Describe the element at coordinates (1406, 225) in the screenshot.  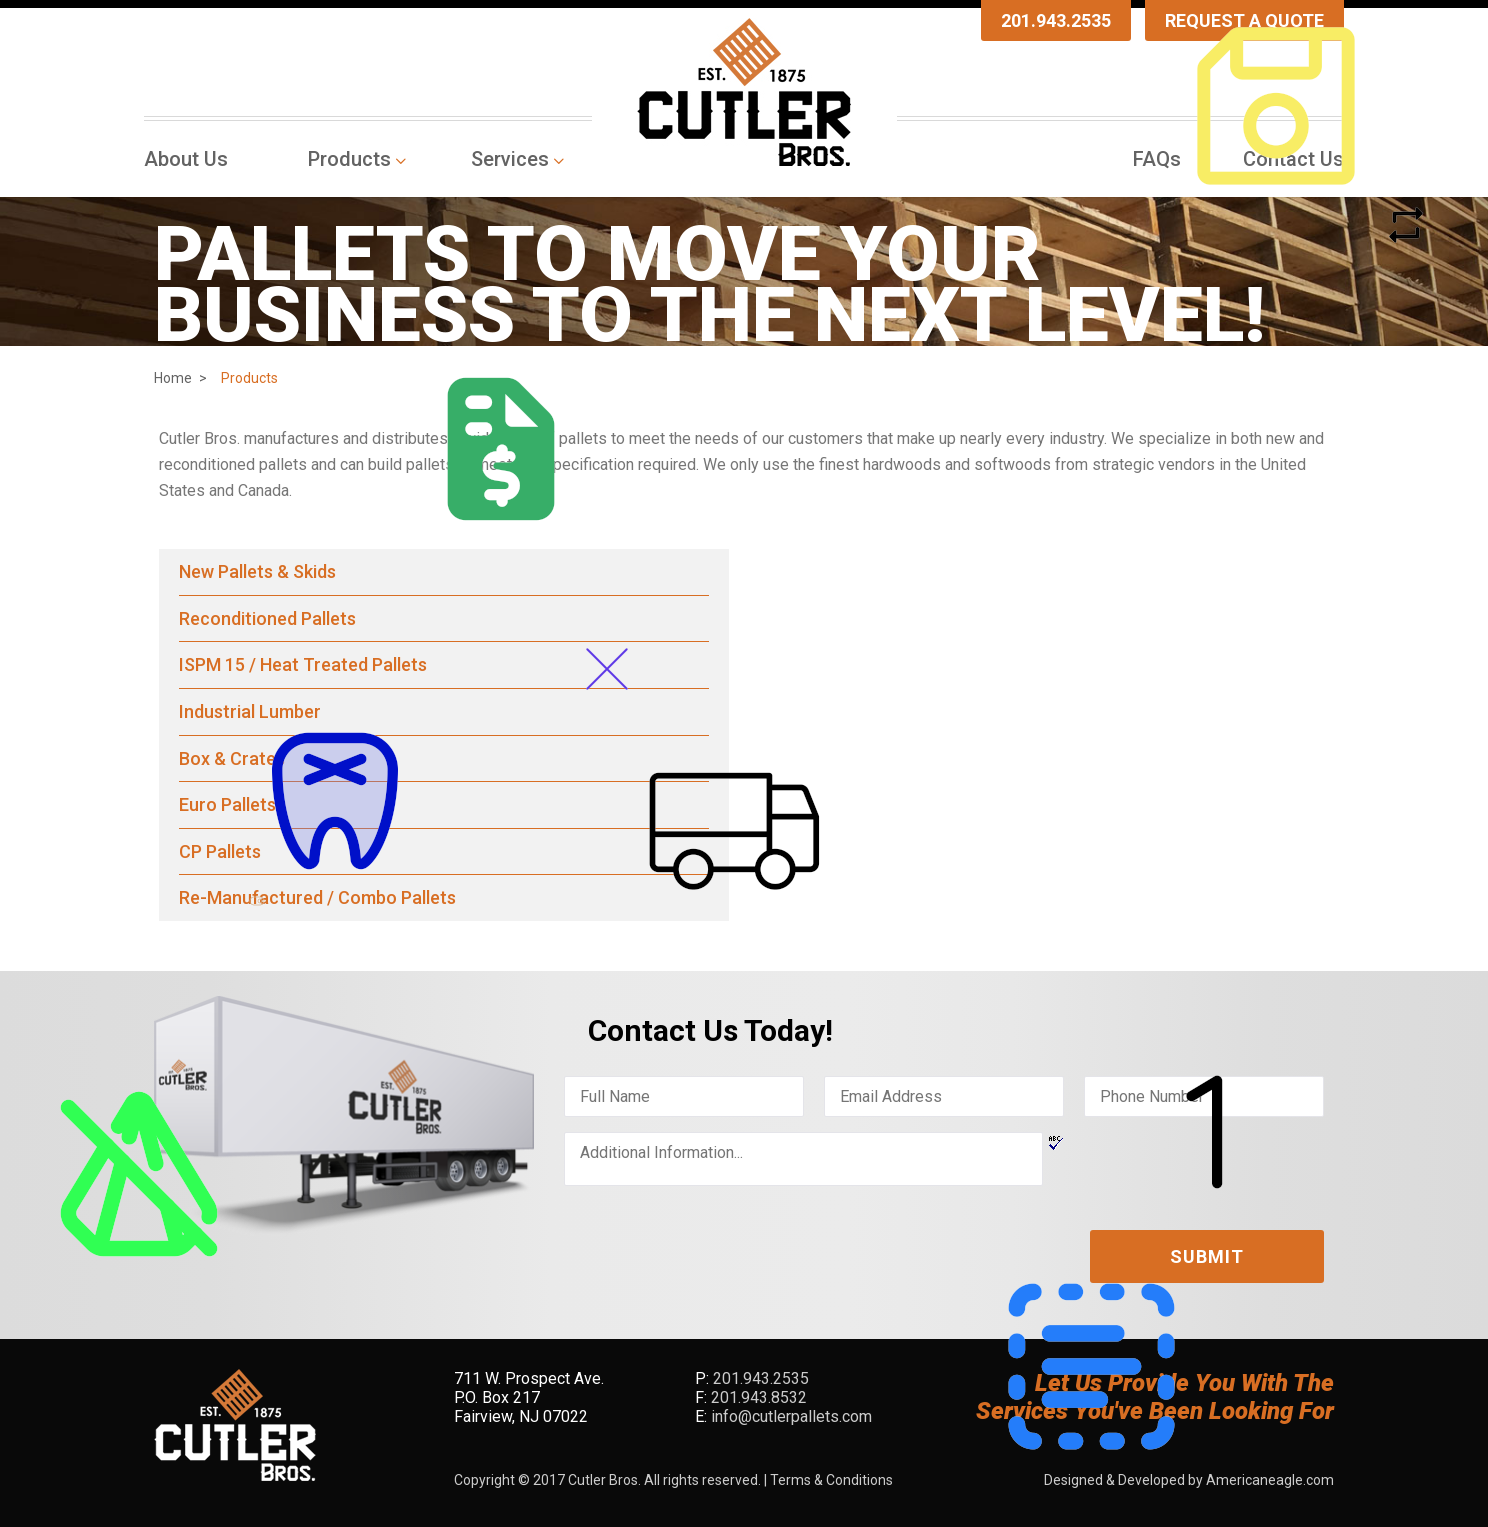
I see `enable repeat mode for media playback` at that location.